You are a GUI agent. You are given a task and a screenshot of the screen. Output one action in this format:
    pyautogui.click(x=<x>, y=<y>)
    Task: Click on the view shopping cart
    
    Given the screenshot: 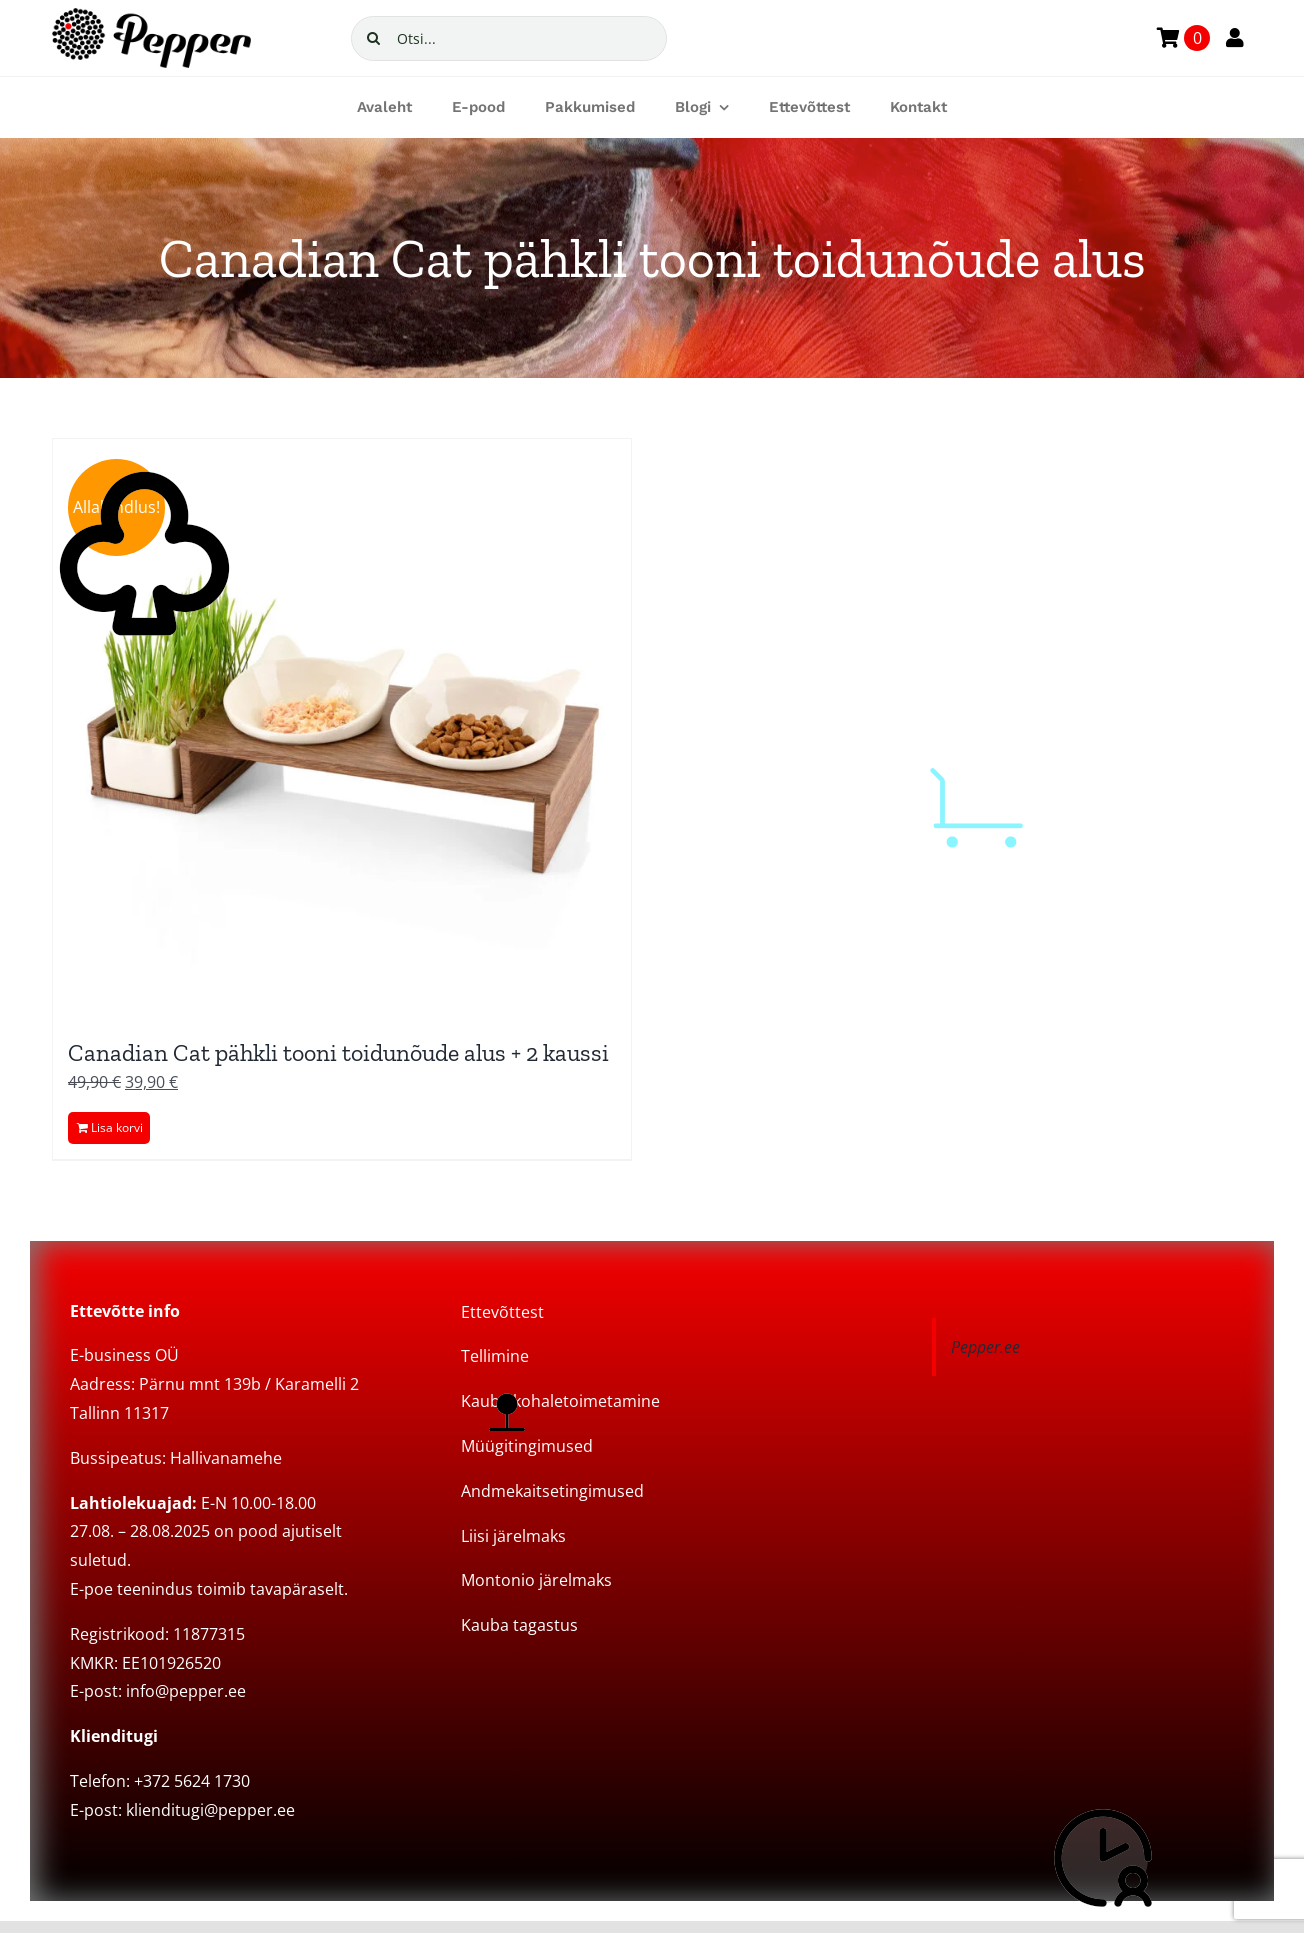 What is the action you would take?
    pyautogui.click(x=975, y=803)
    